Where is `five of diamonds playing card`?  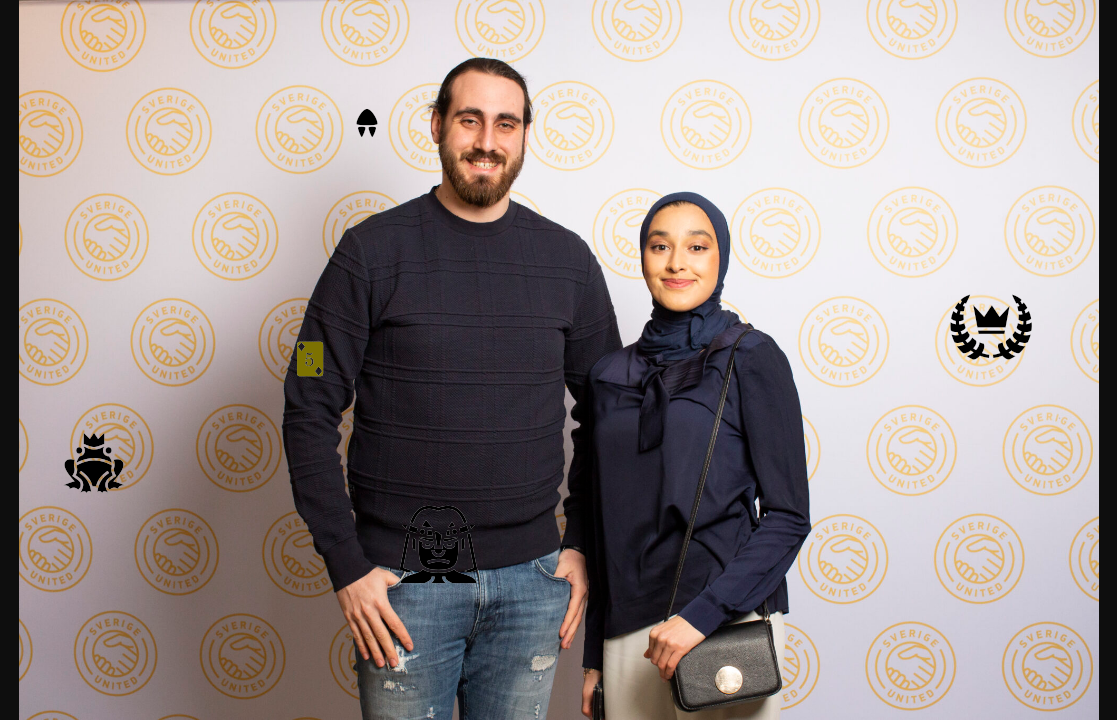
five of diamonds playing card is located at coordinates (310, 359).